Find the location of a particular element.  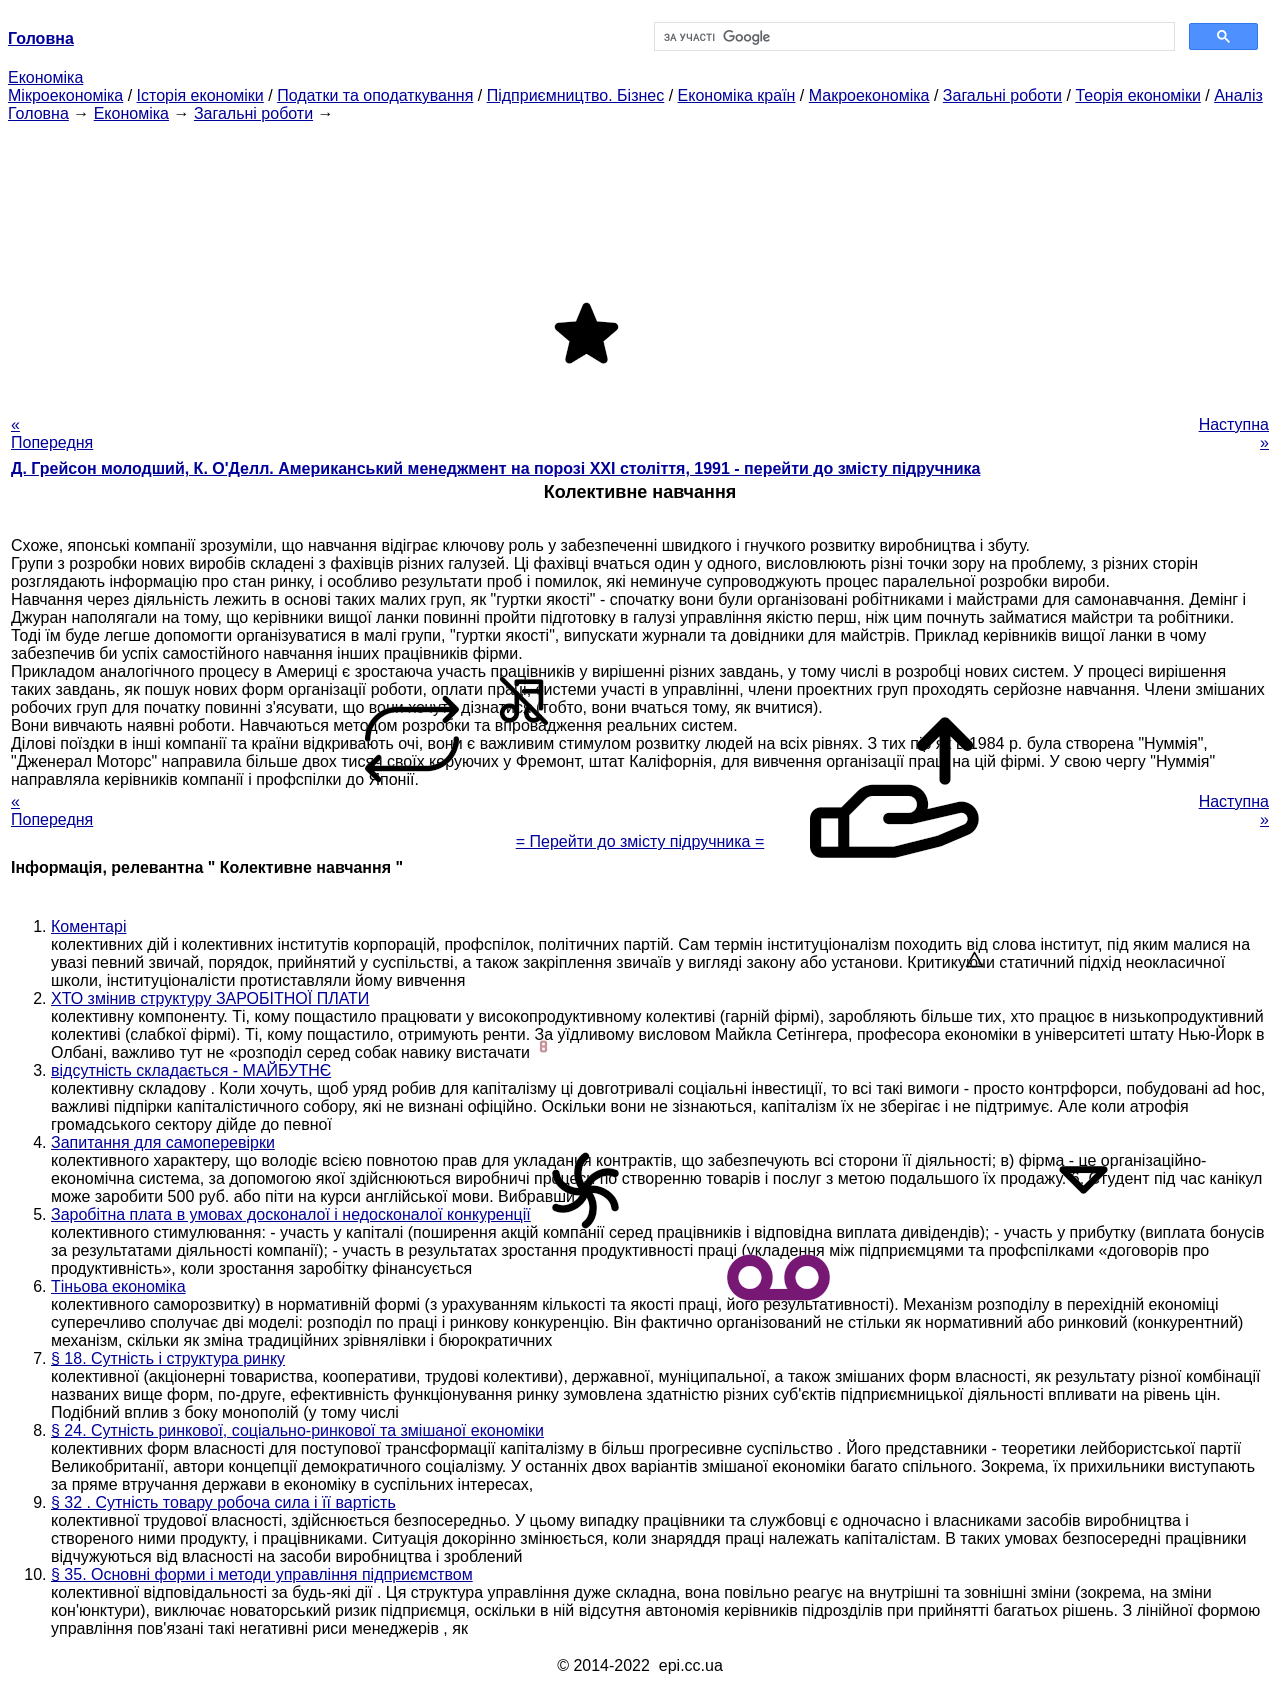

upload or share from your hand is located at coordinates (900, 796).